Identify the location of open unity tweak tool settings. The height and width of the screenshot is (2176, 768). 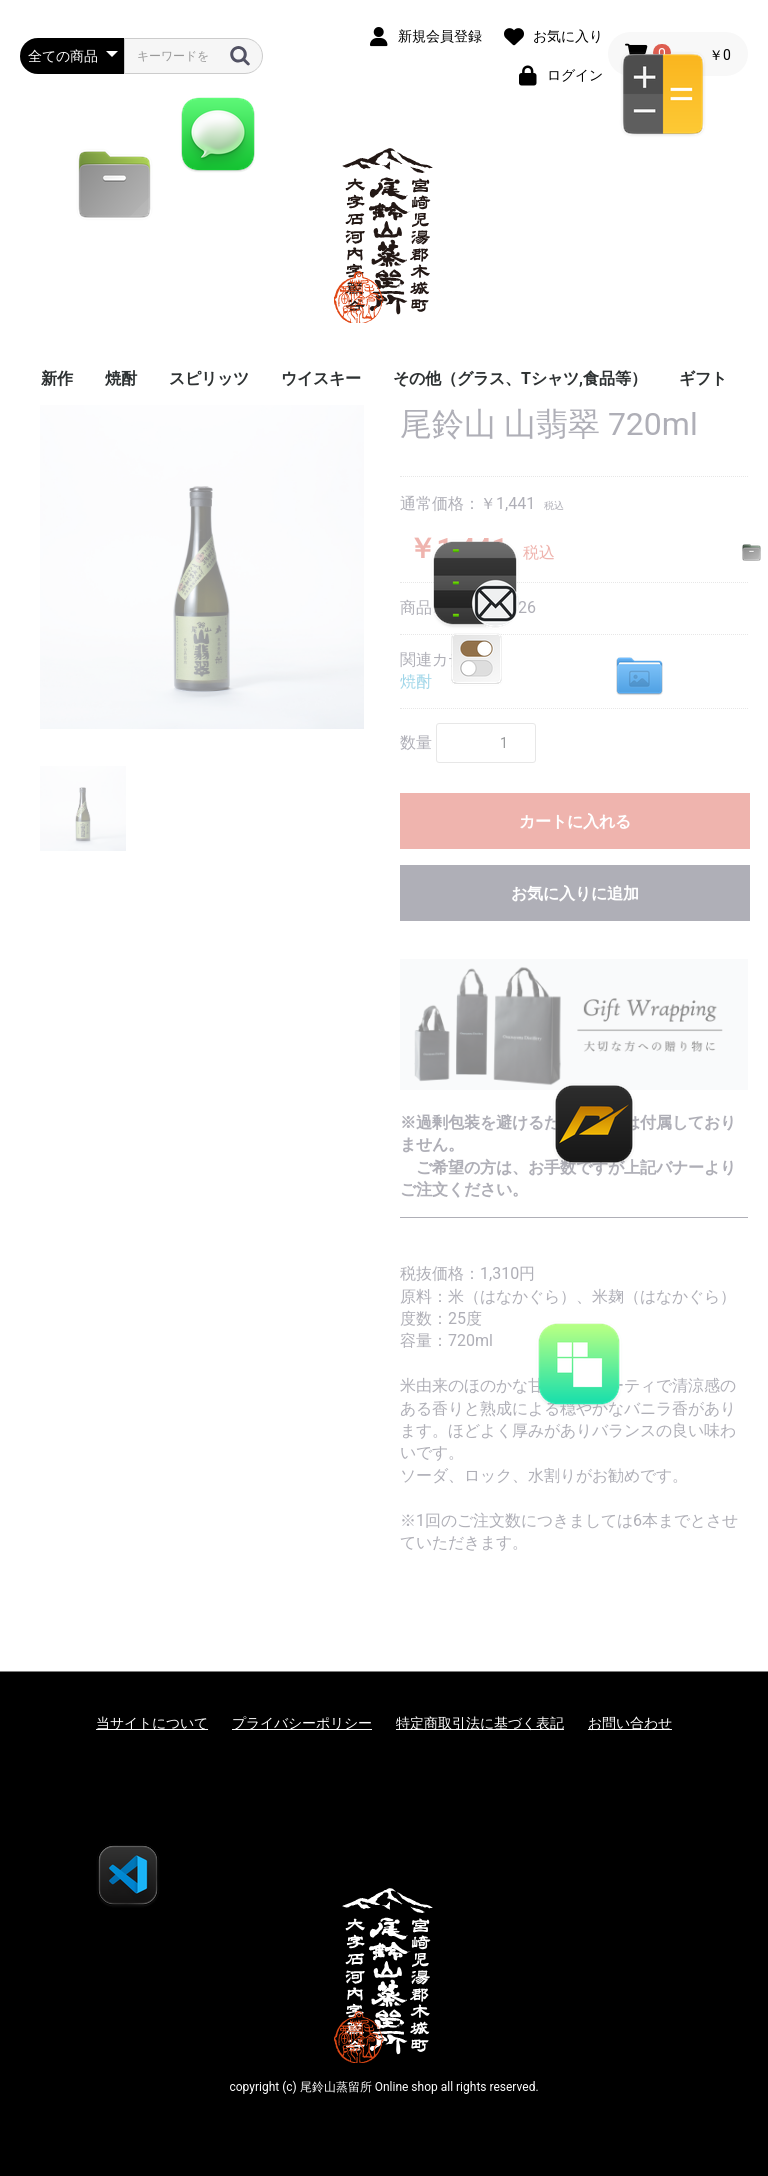
(476, 658).